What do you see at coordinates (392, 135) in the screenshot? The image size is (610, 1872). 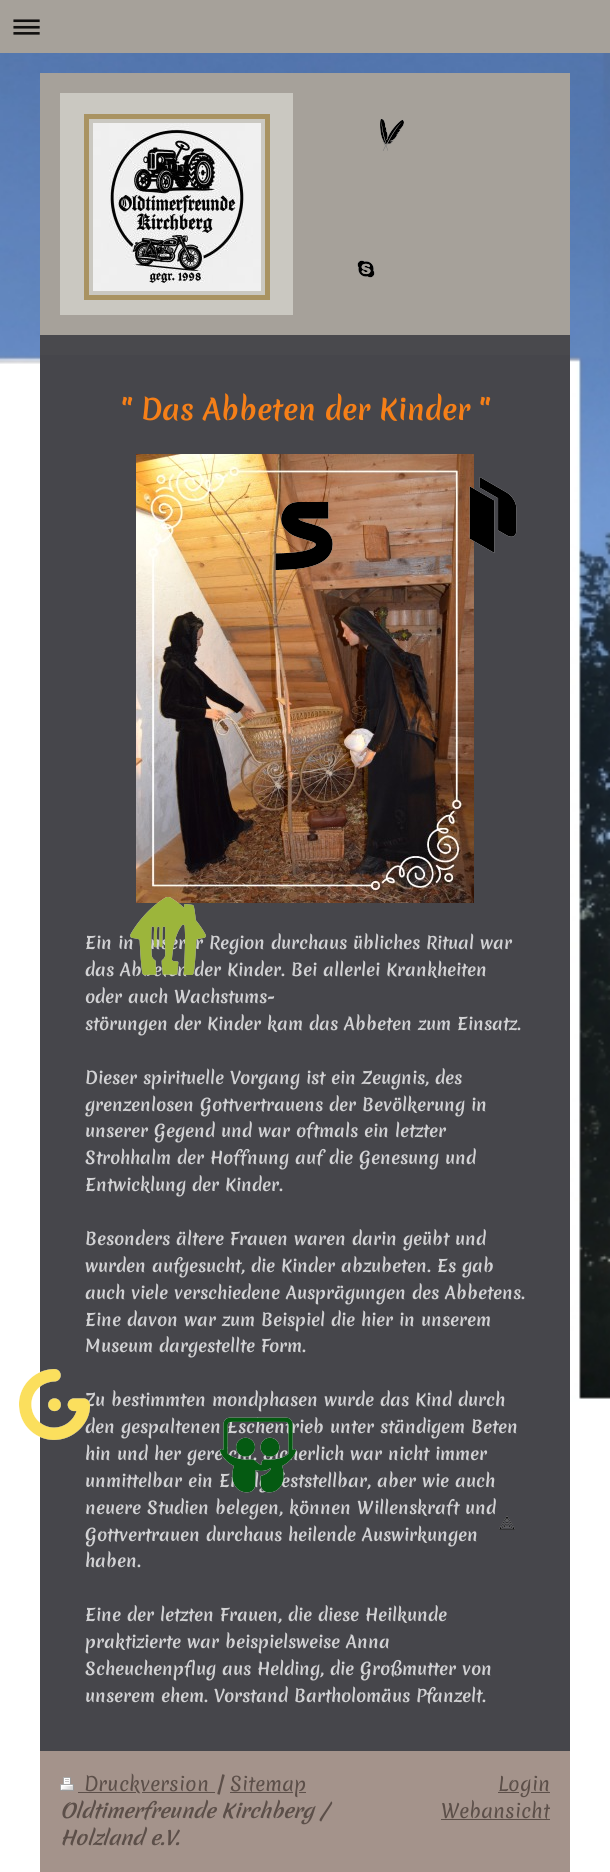 I see `apache maven project or build tool` at bounding box center [392, 135].